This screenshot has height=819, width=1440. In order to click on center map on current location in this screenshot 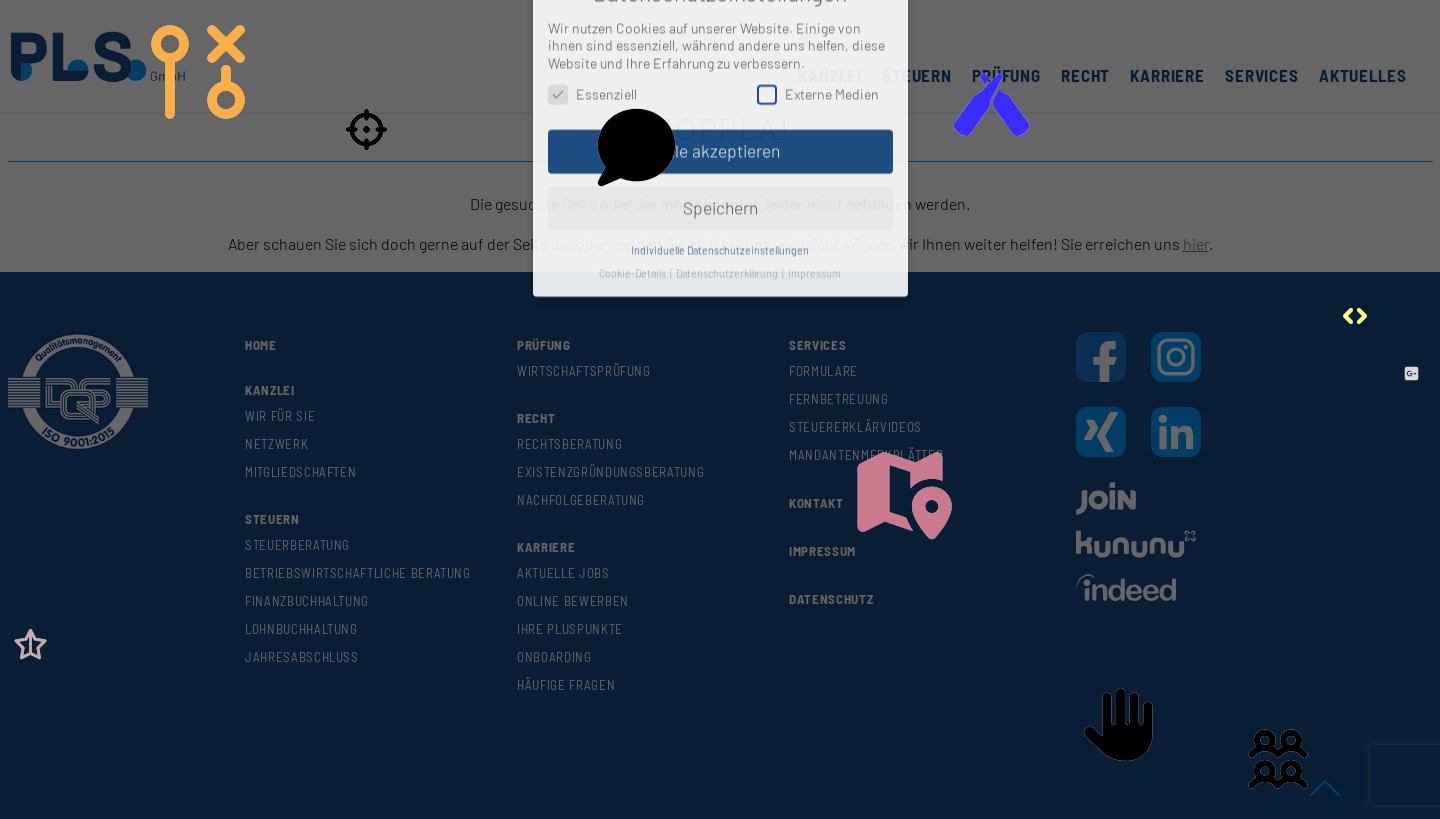, I will do `click(366, 129)`.